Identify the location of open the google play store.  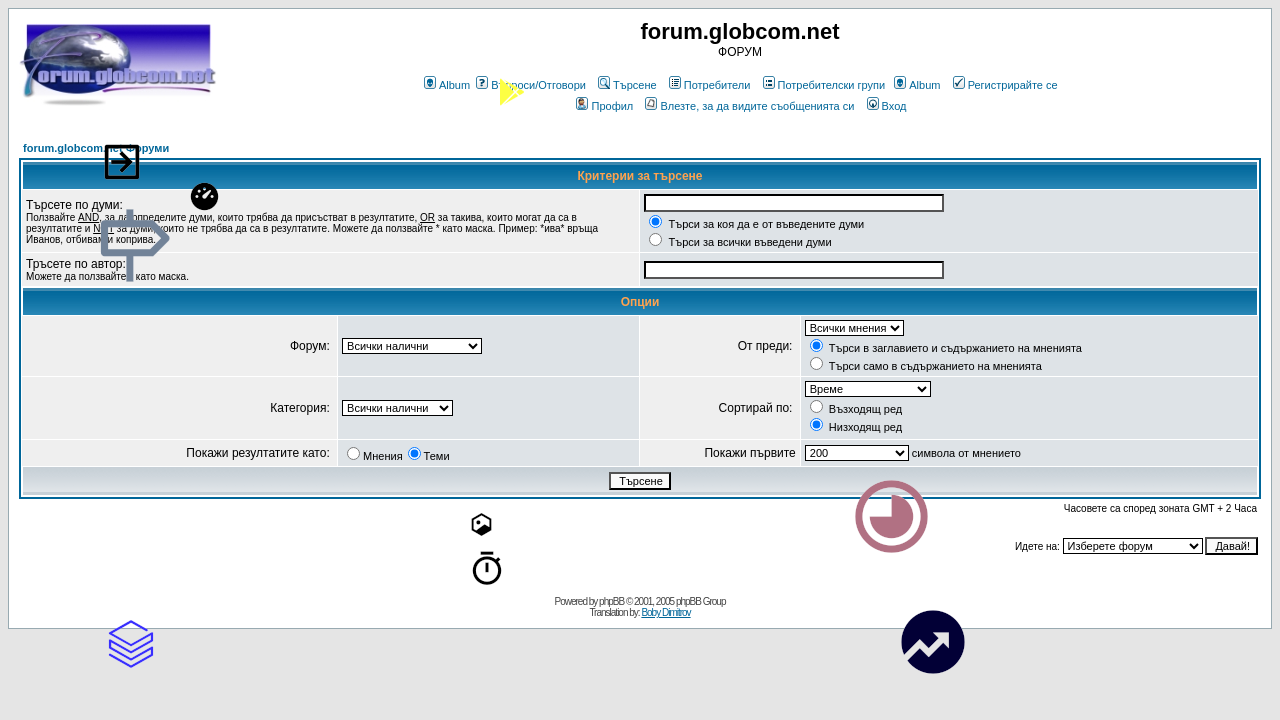
(512, 92).